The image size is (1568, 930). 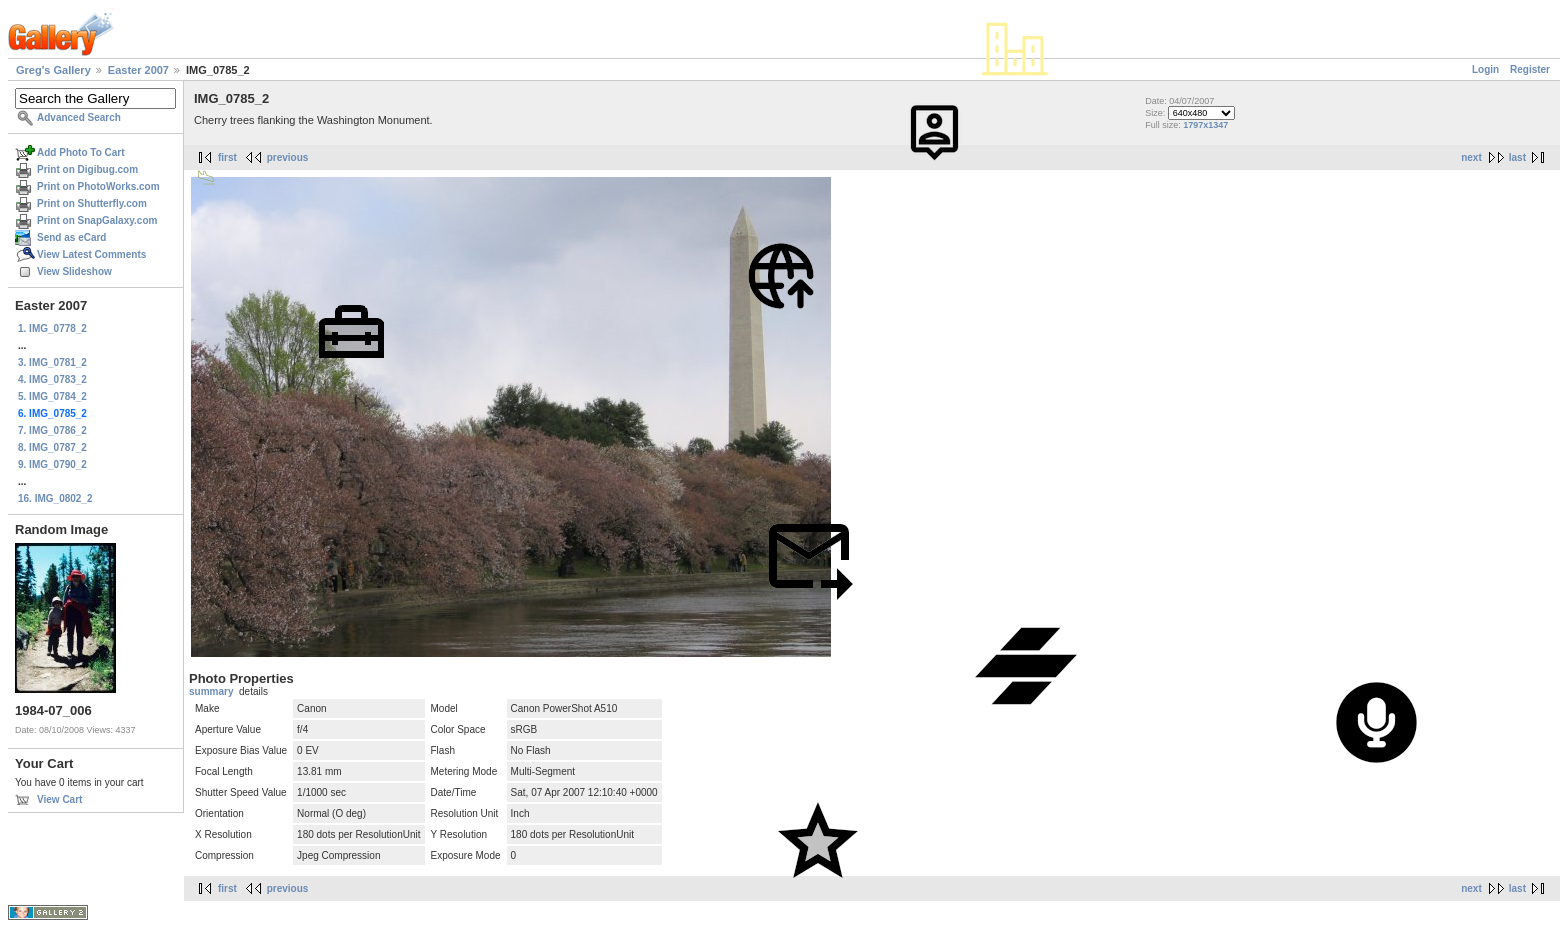 What do you see at coordinates (1015, 49) in the screenshot?
I see `view city or urban locations` at bounding box center [1015, 49].